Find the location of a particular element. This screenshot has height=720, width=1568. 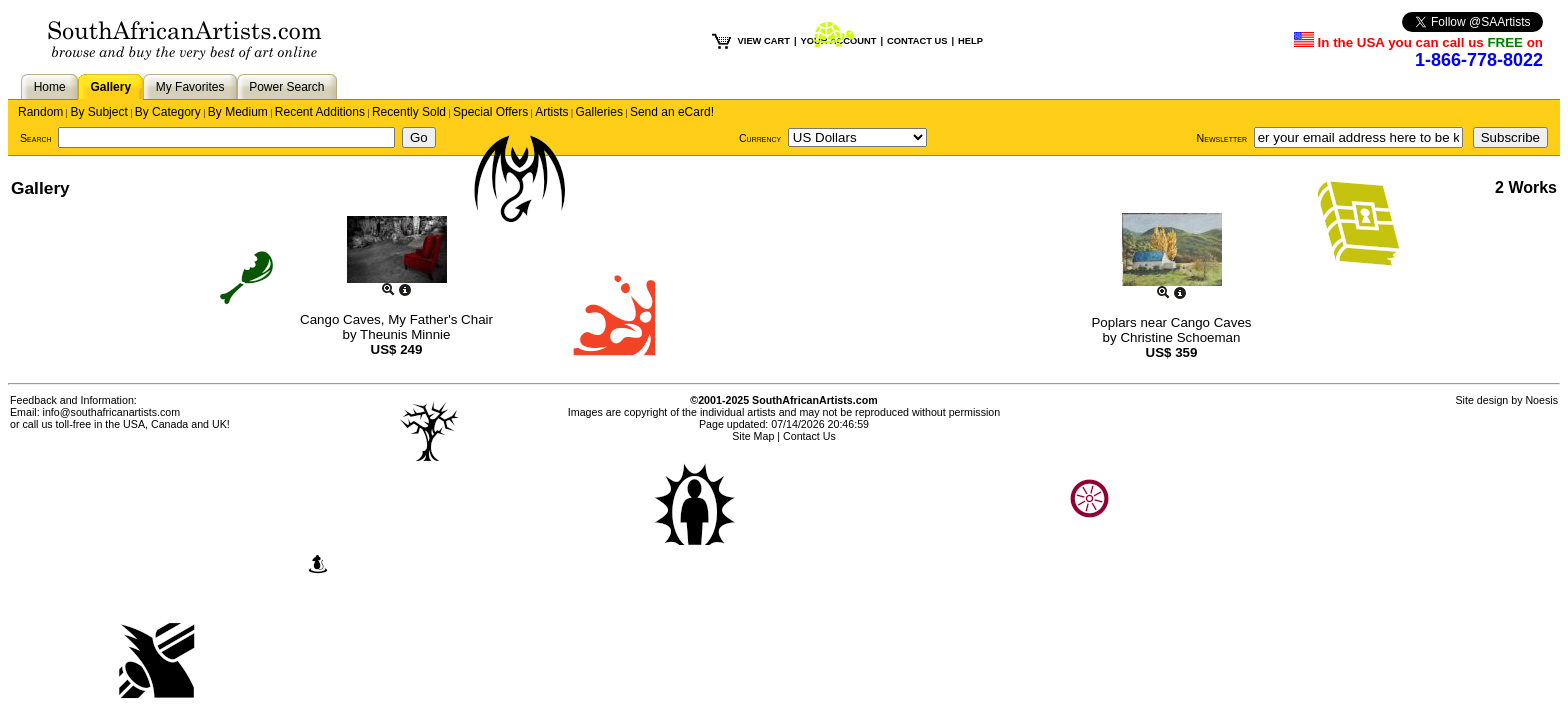

split wood or gather firewood in a crafting game is located at coordinates (156, 660).